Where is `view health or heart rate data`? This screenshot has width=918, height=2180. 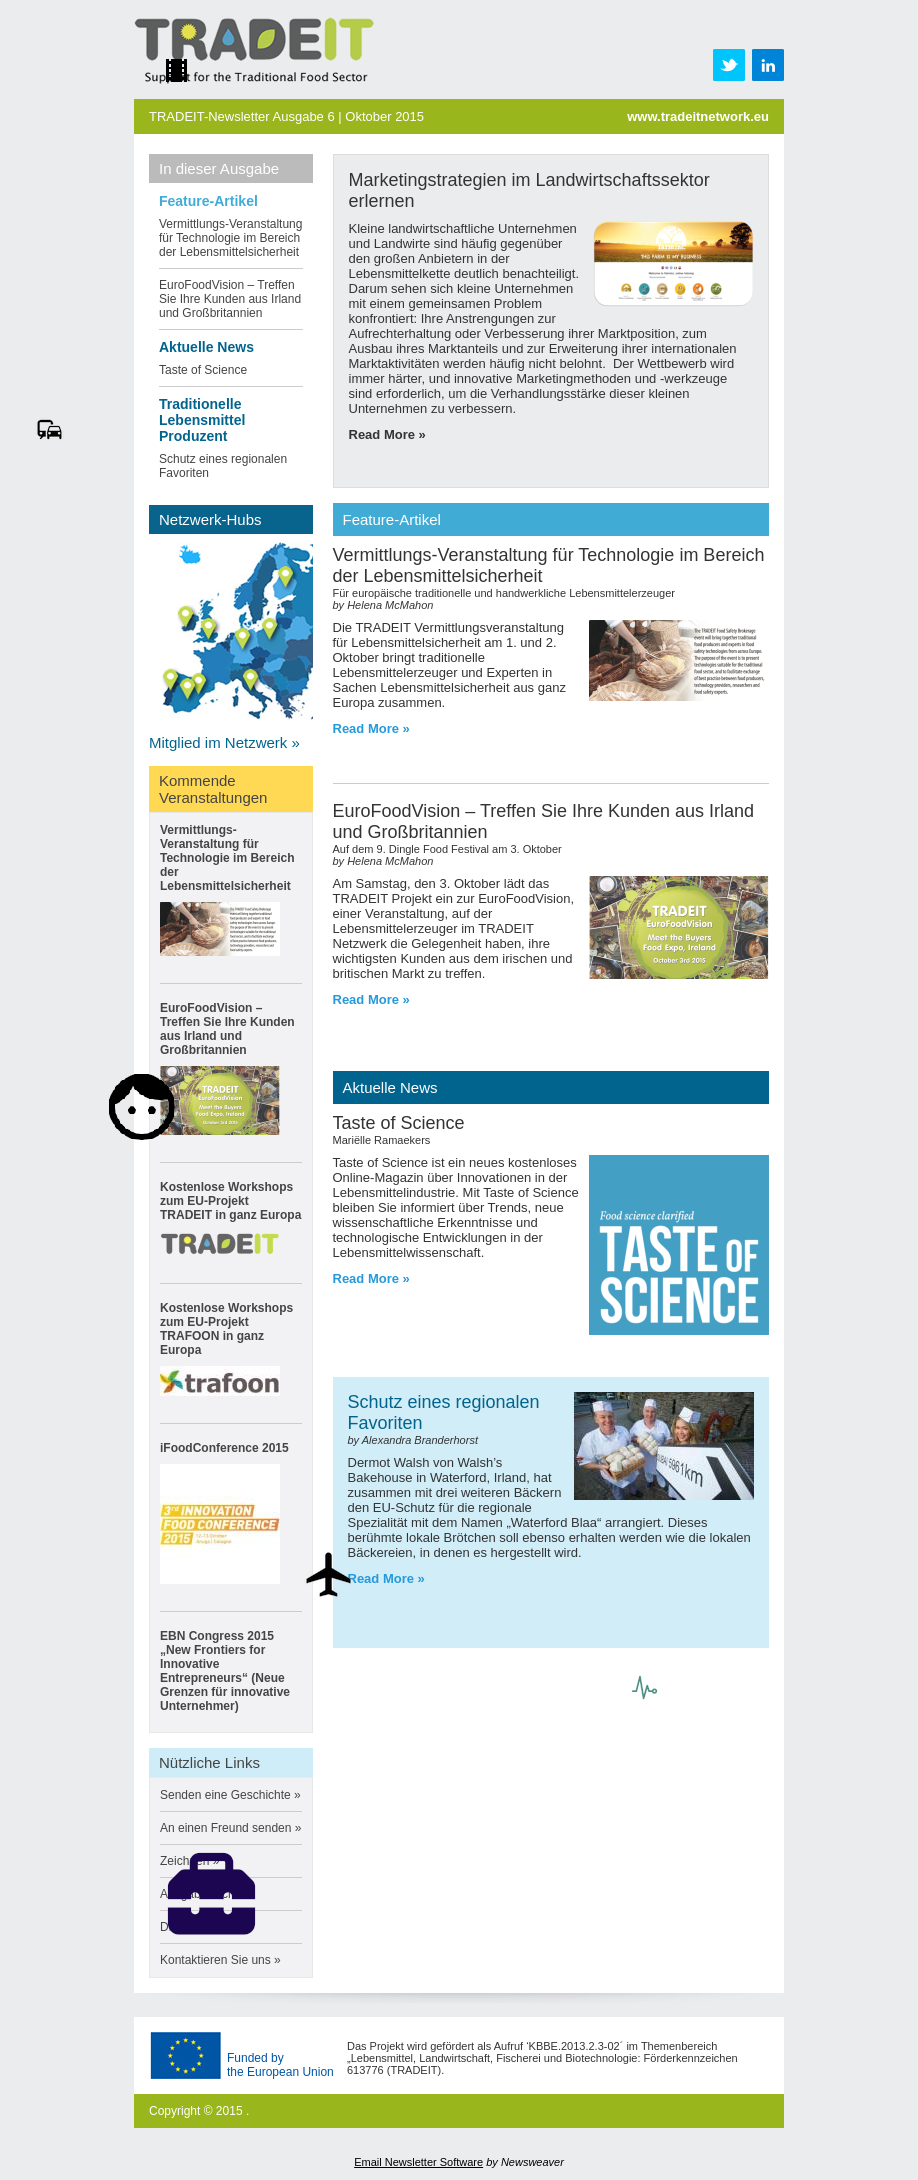
view health or heart rate data is located at coordinates (644, 1687).